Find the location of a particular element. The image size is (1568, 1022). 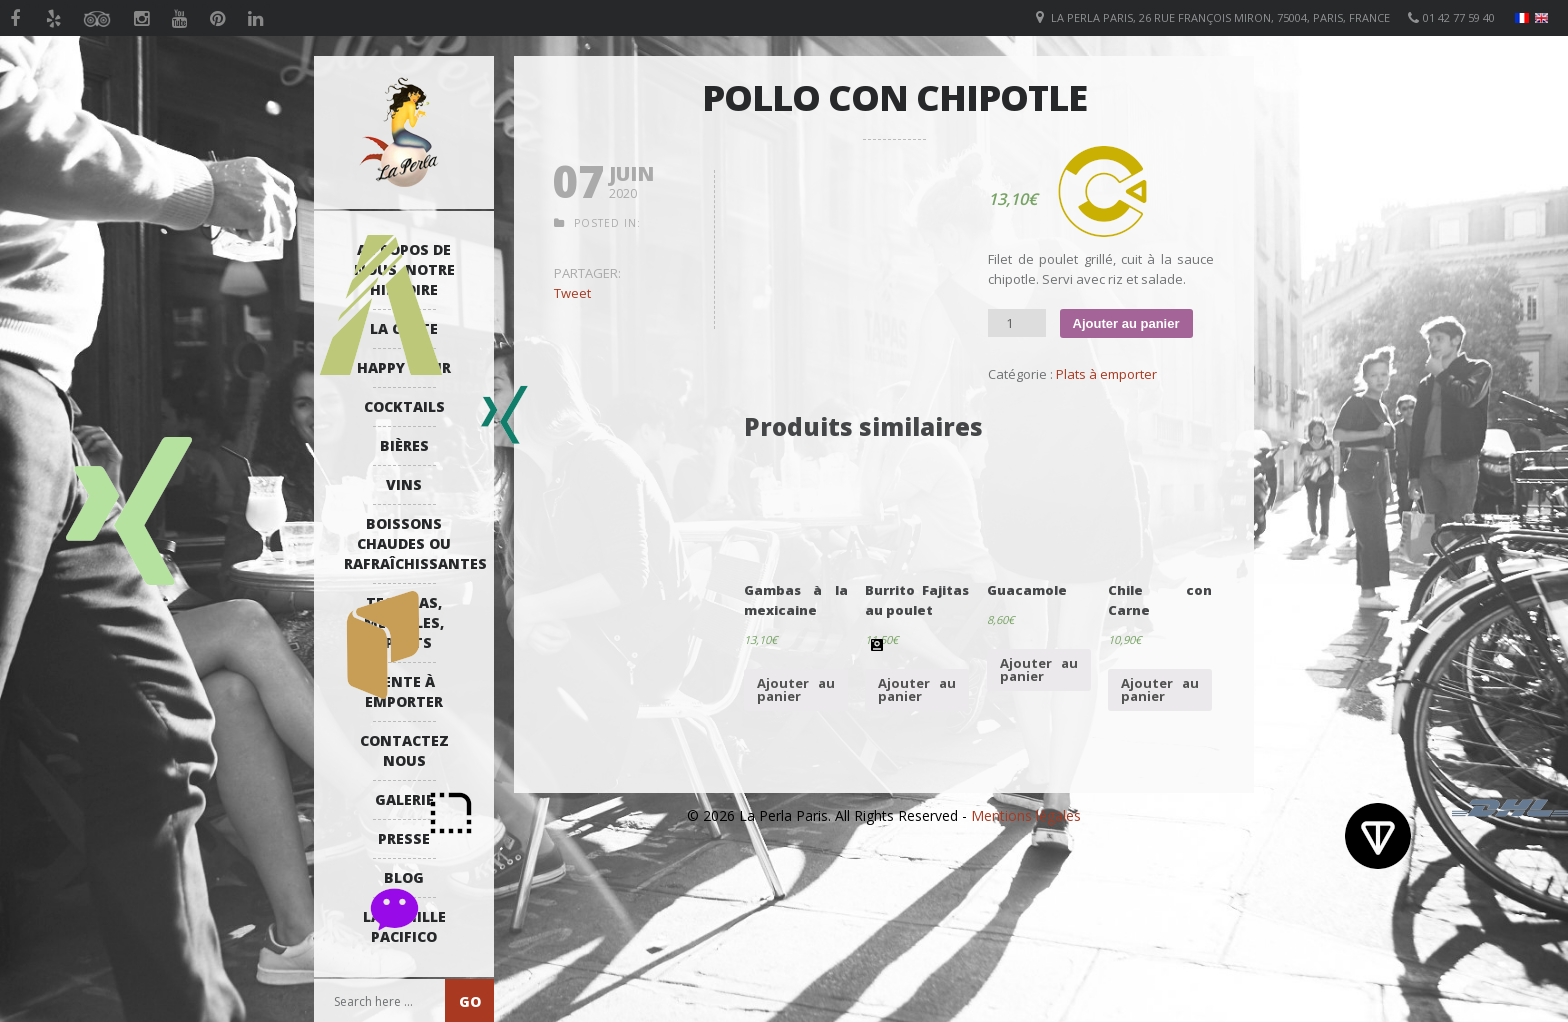

link to Xing professional network profile is located at coordinates (129, 511).